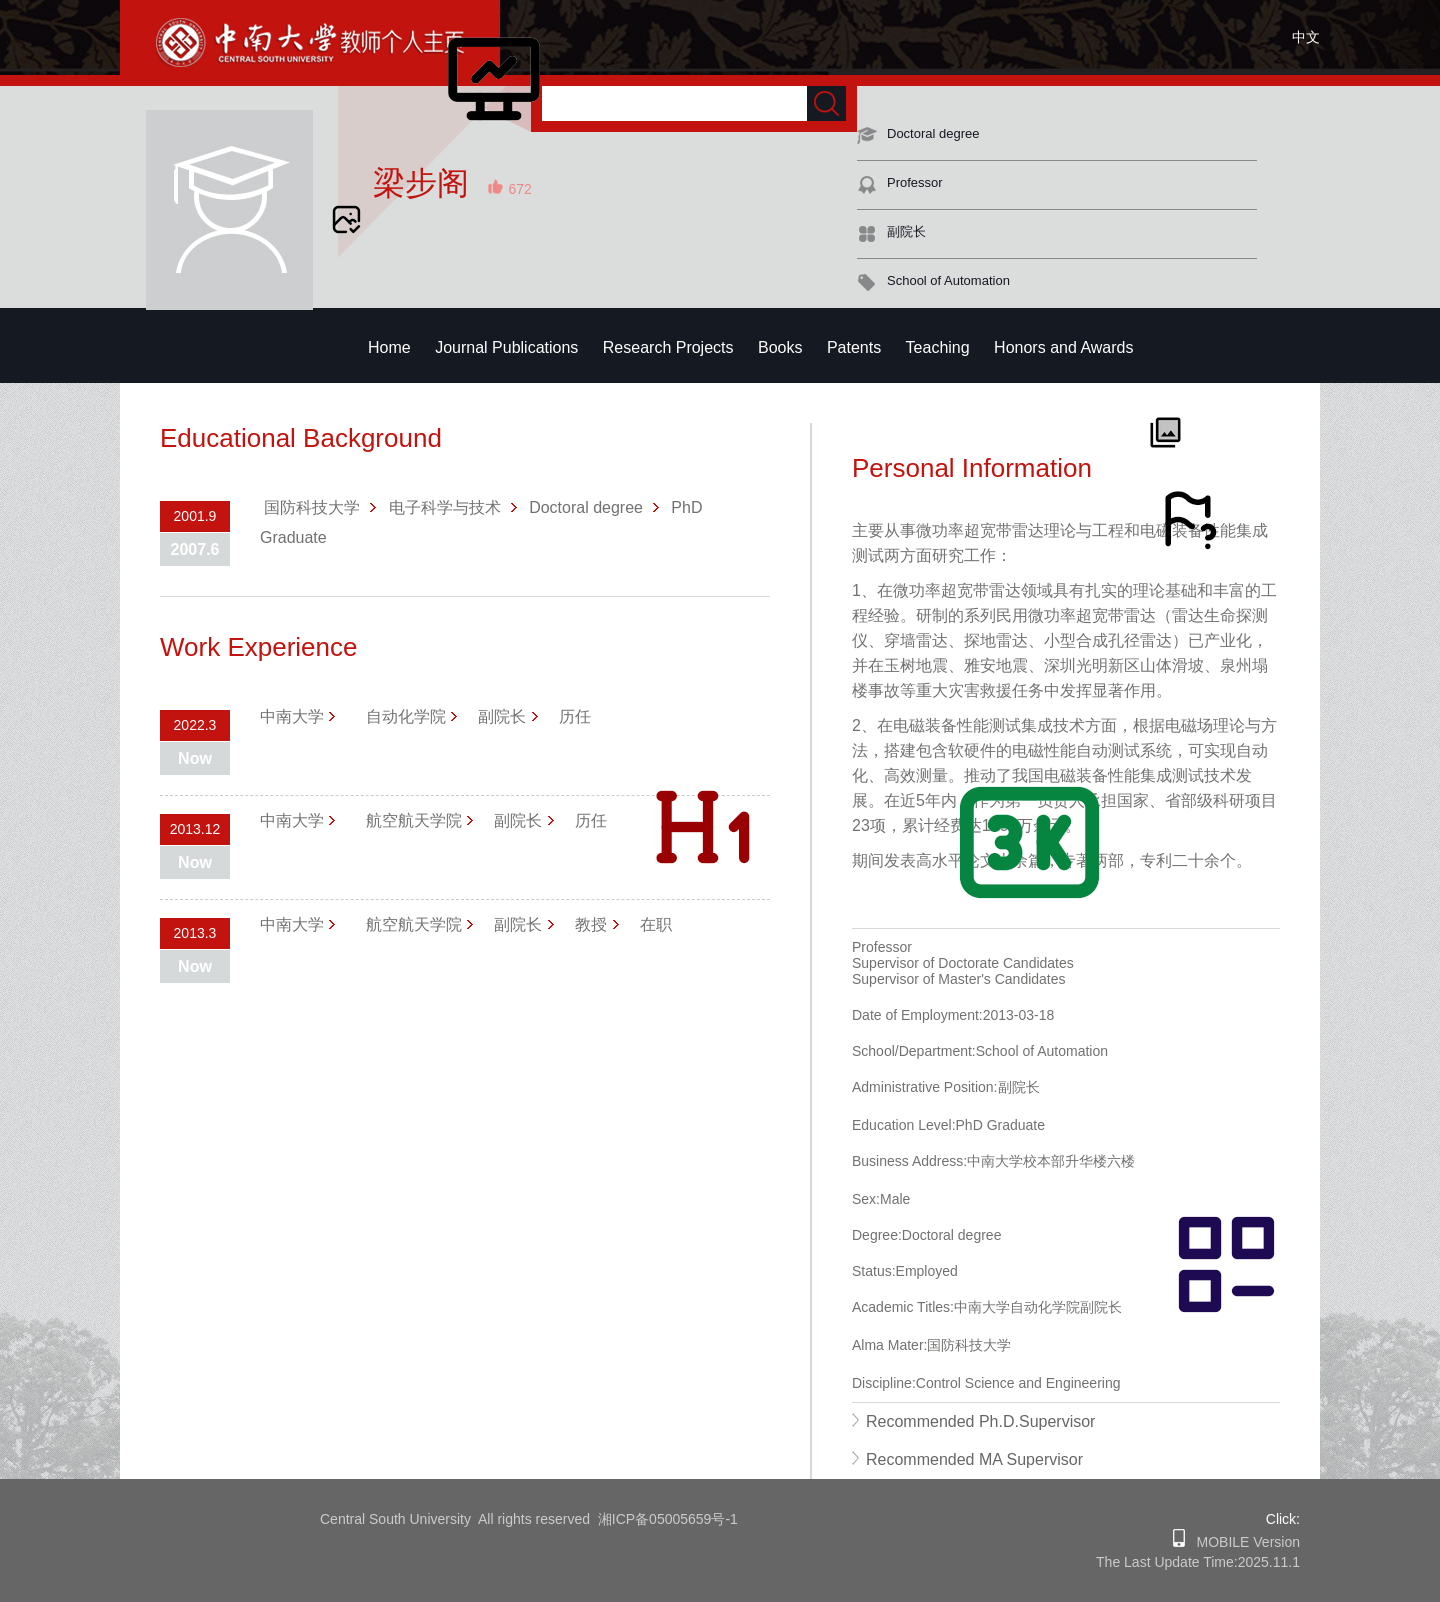  What do you see at coordinates (1029, 842) in the screenshot?
I see `indicates 3K video resolution quality` at bounding box center [1029, 842].